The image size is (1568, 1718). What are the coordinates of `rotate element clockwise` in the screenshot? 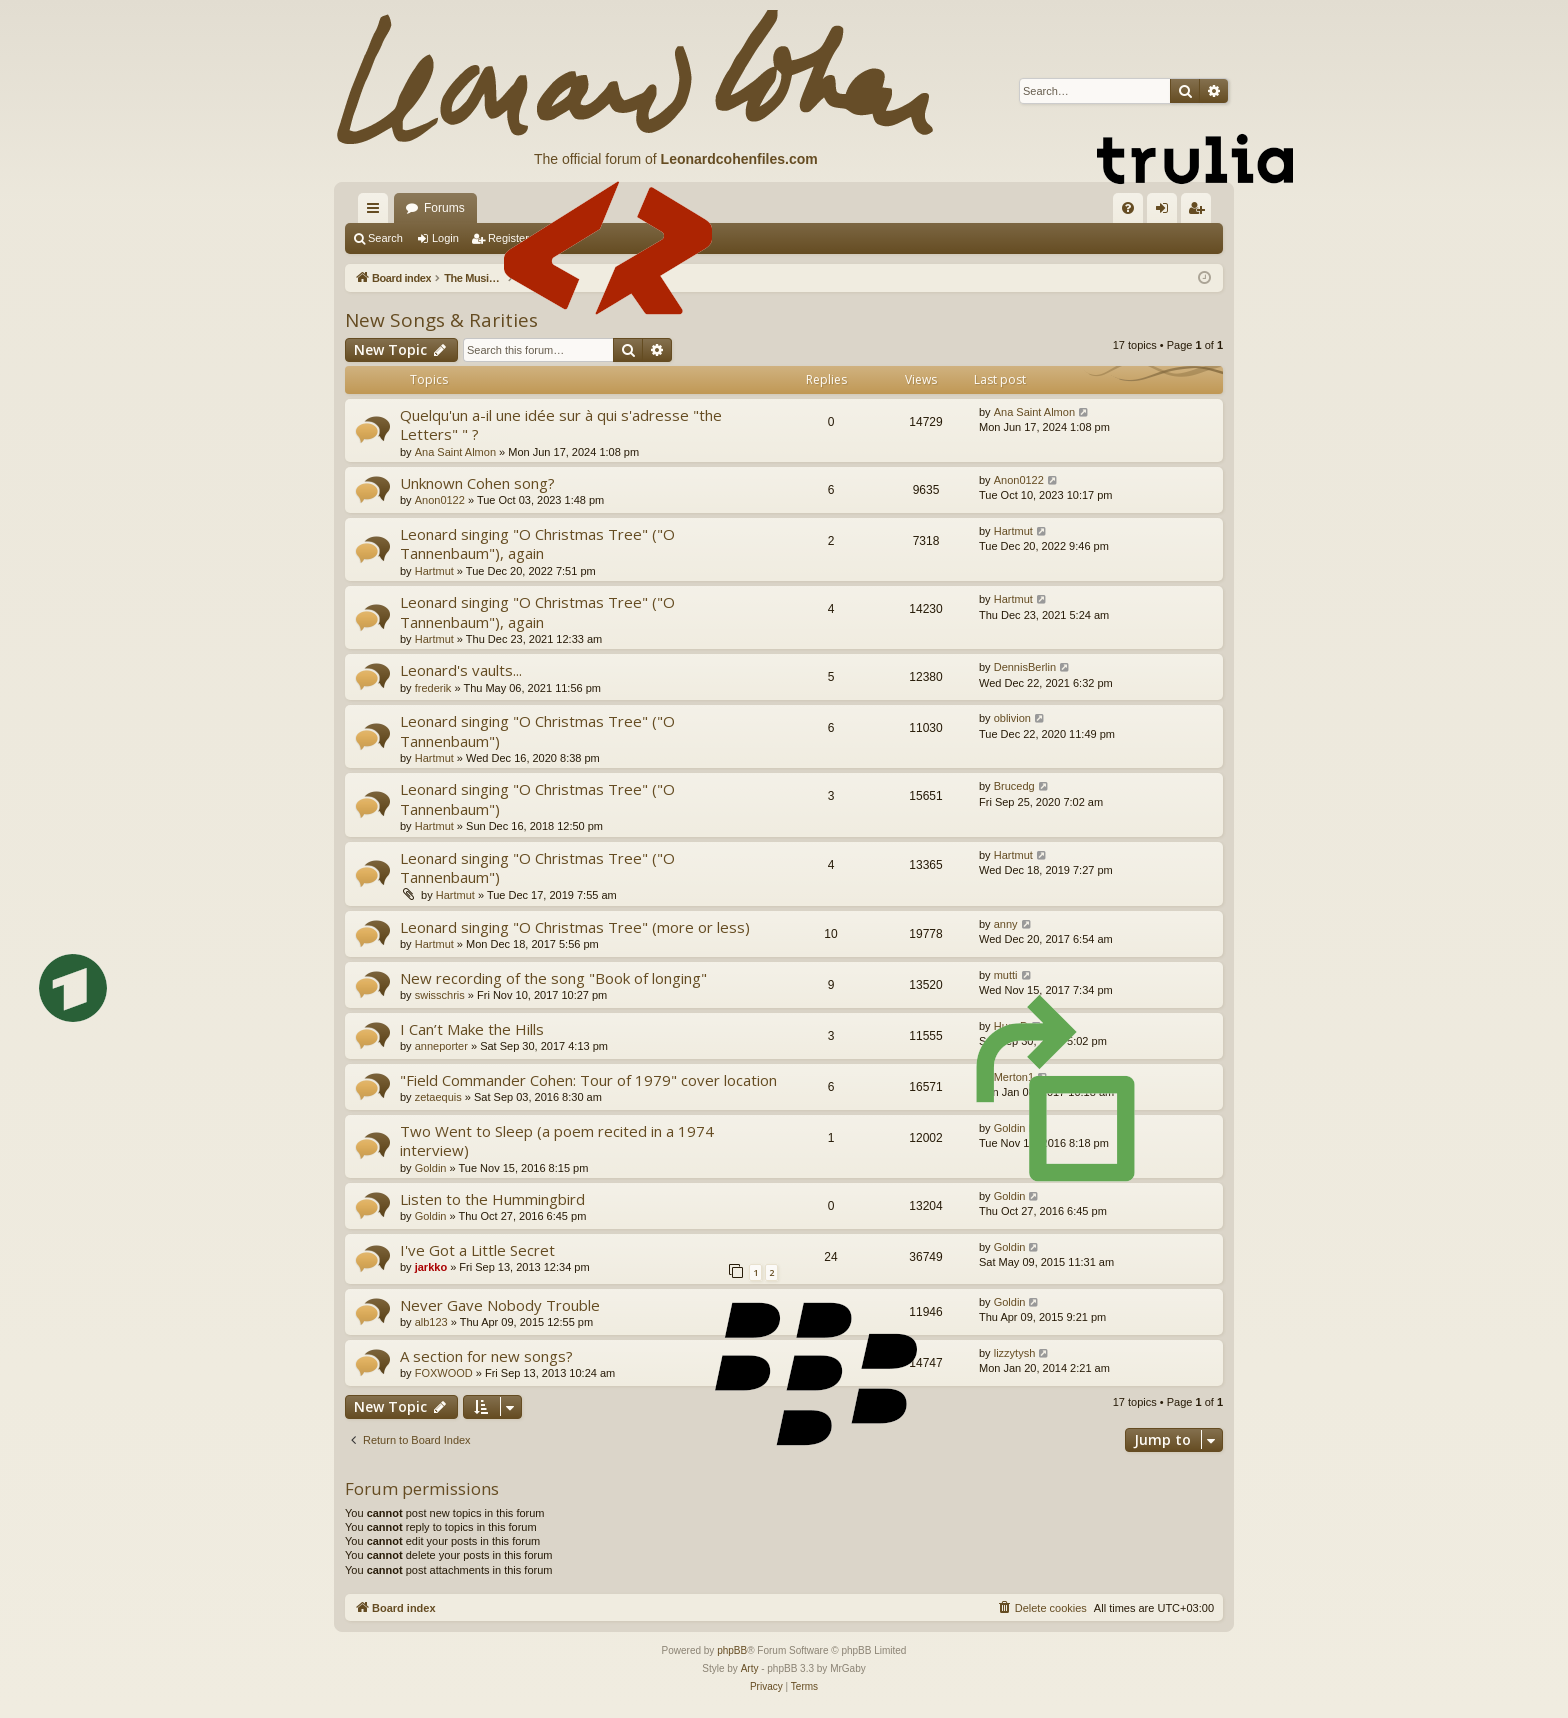 It's located at (1055, 1093).